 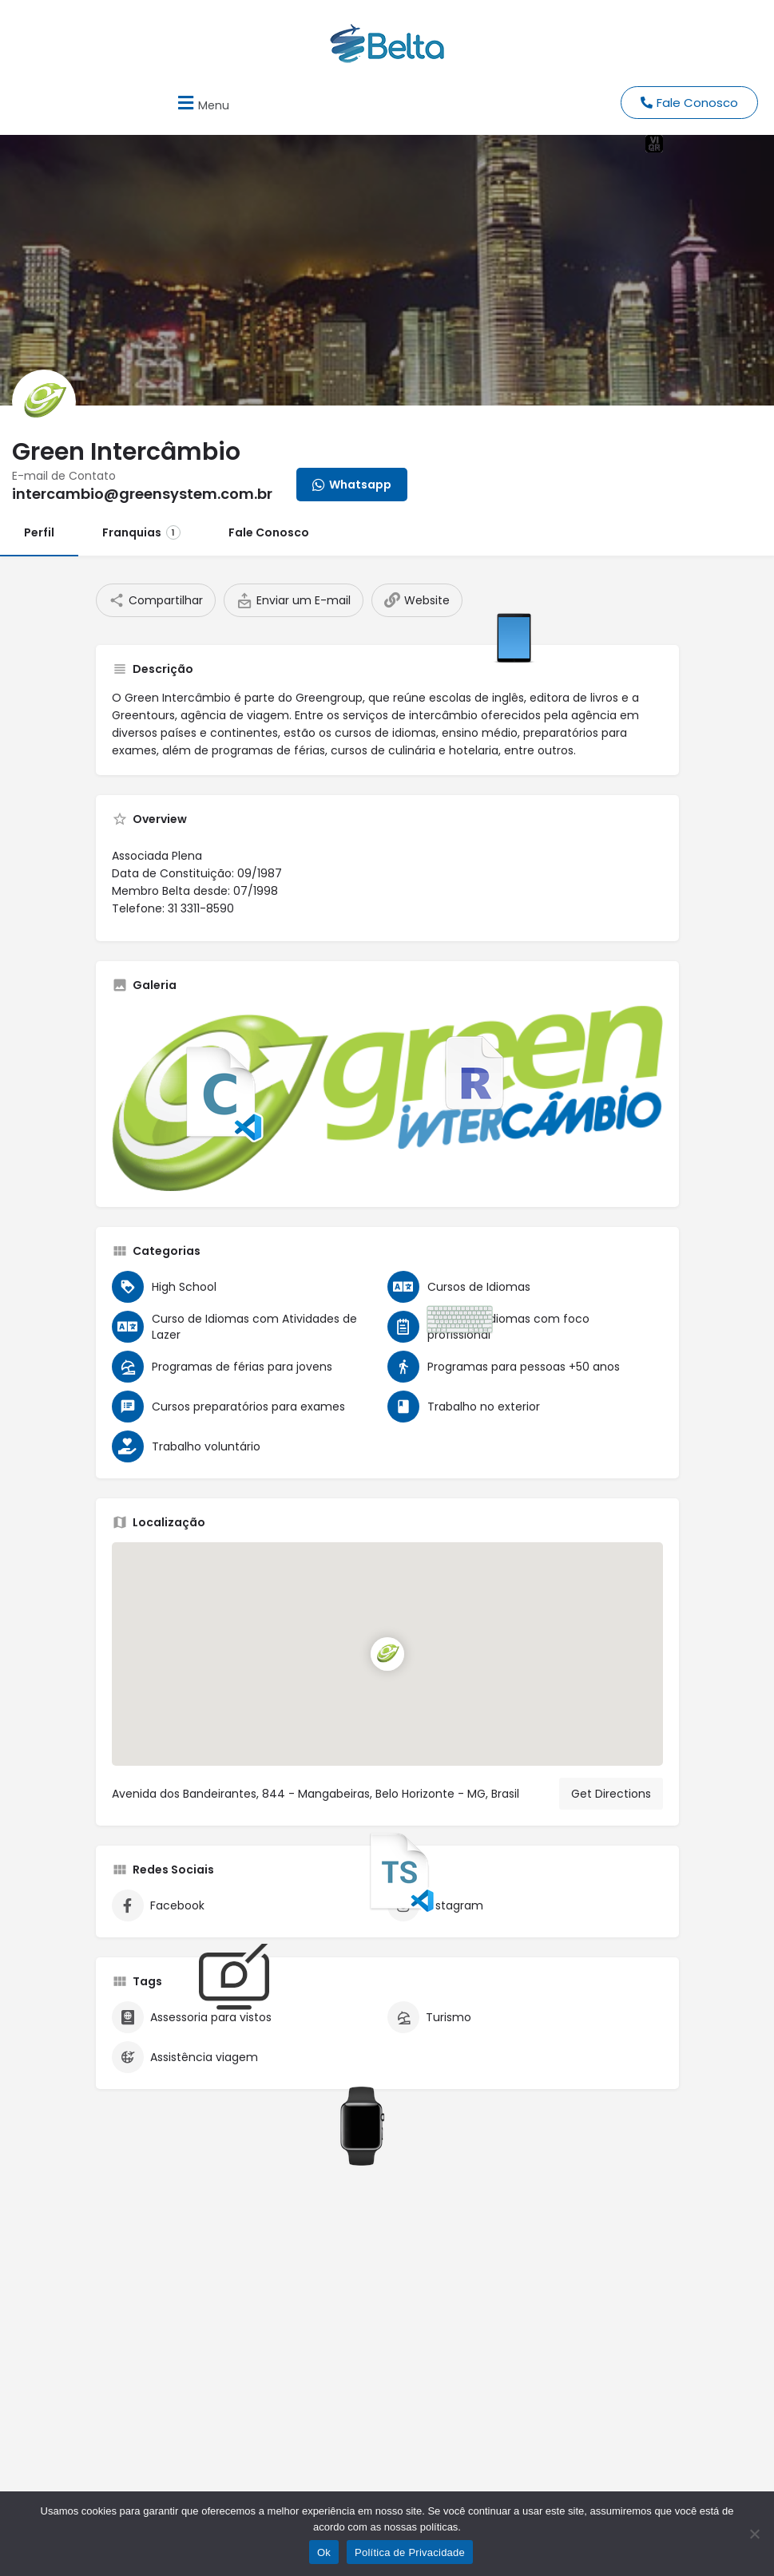 What do you see at coordinates (654, 144) in the screenshot?
I see `switch to Vietnamese VIQR input method` at bounding box center [654, 144].